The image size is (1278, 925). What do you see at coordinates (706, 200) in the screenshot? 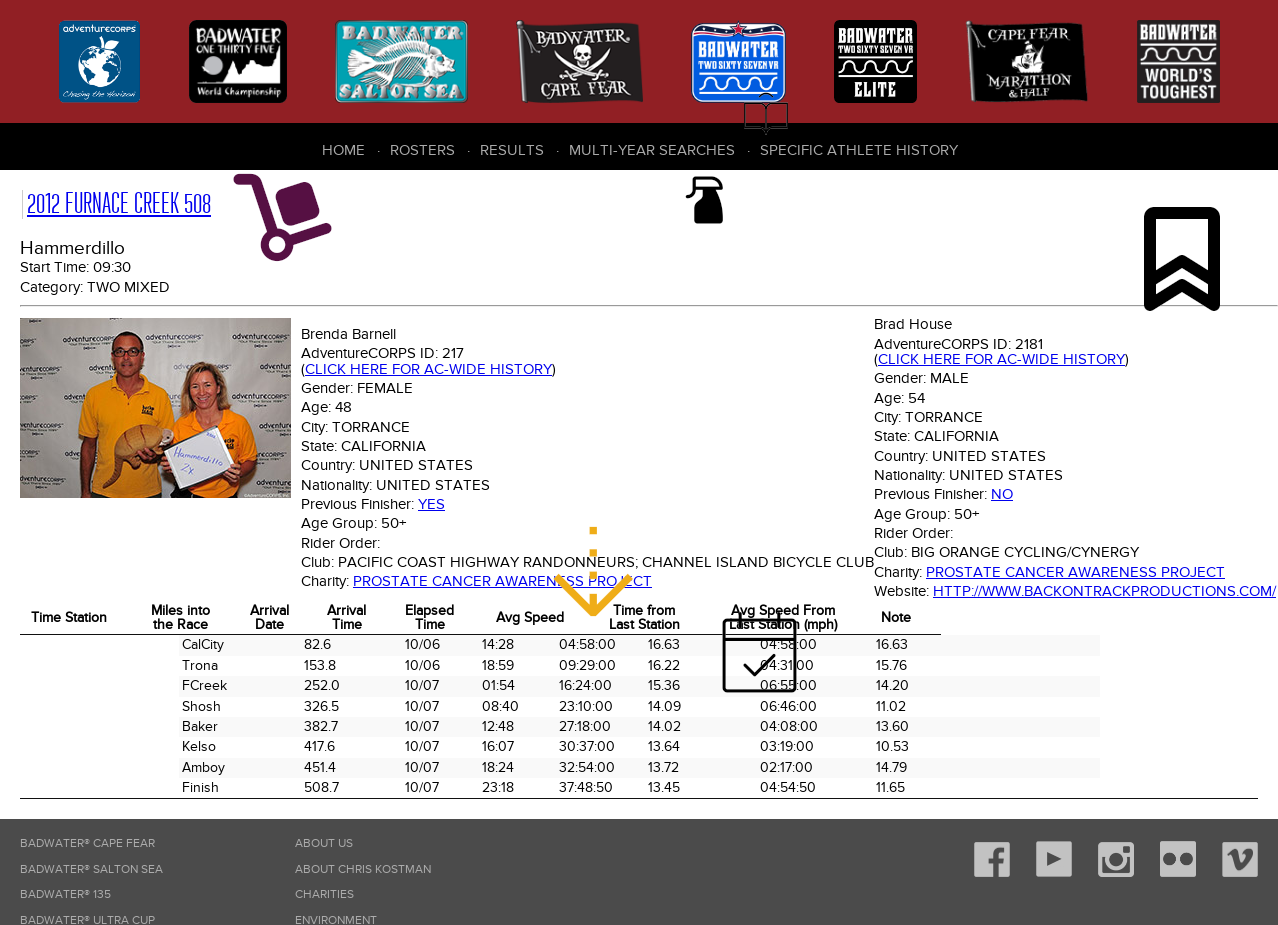
I see `access cleaning or maintenance tools` at bounding box center [706, 200].